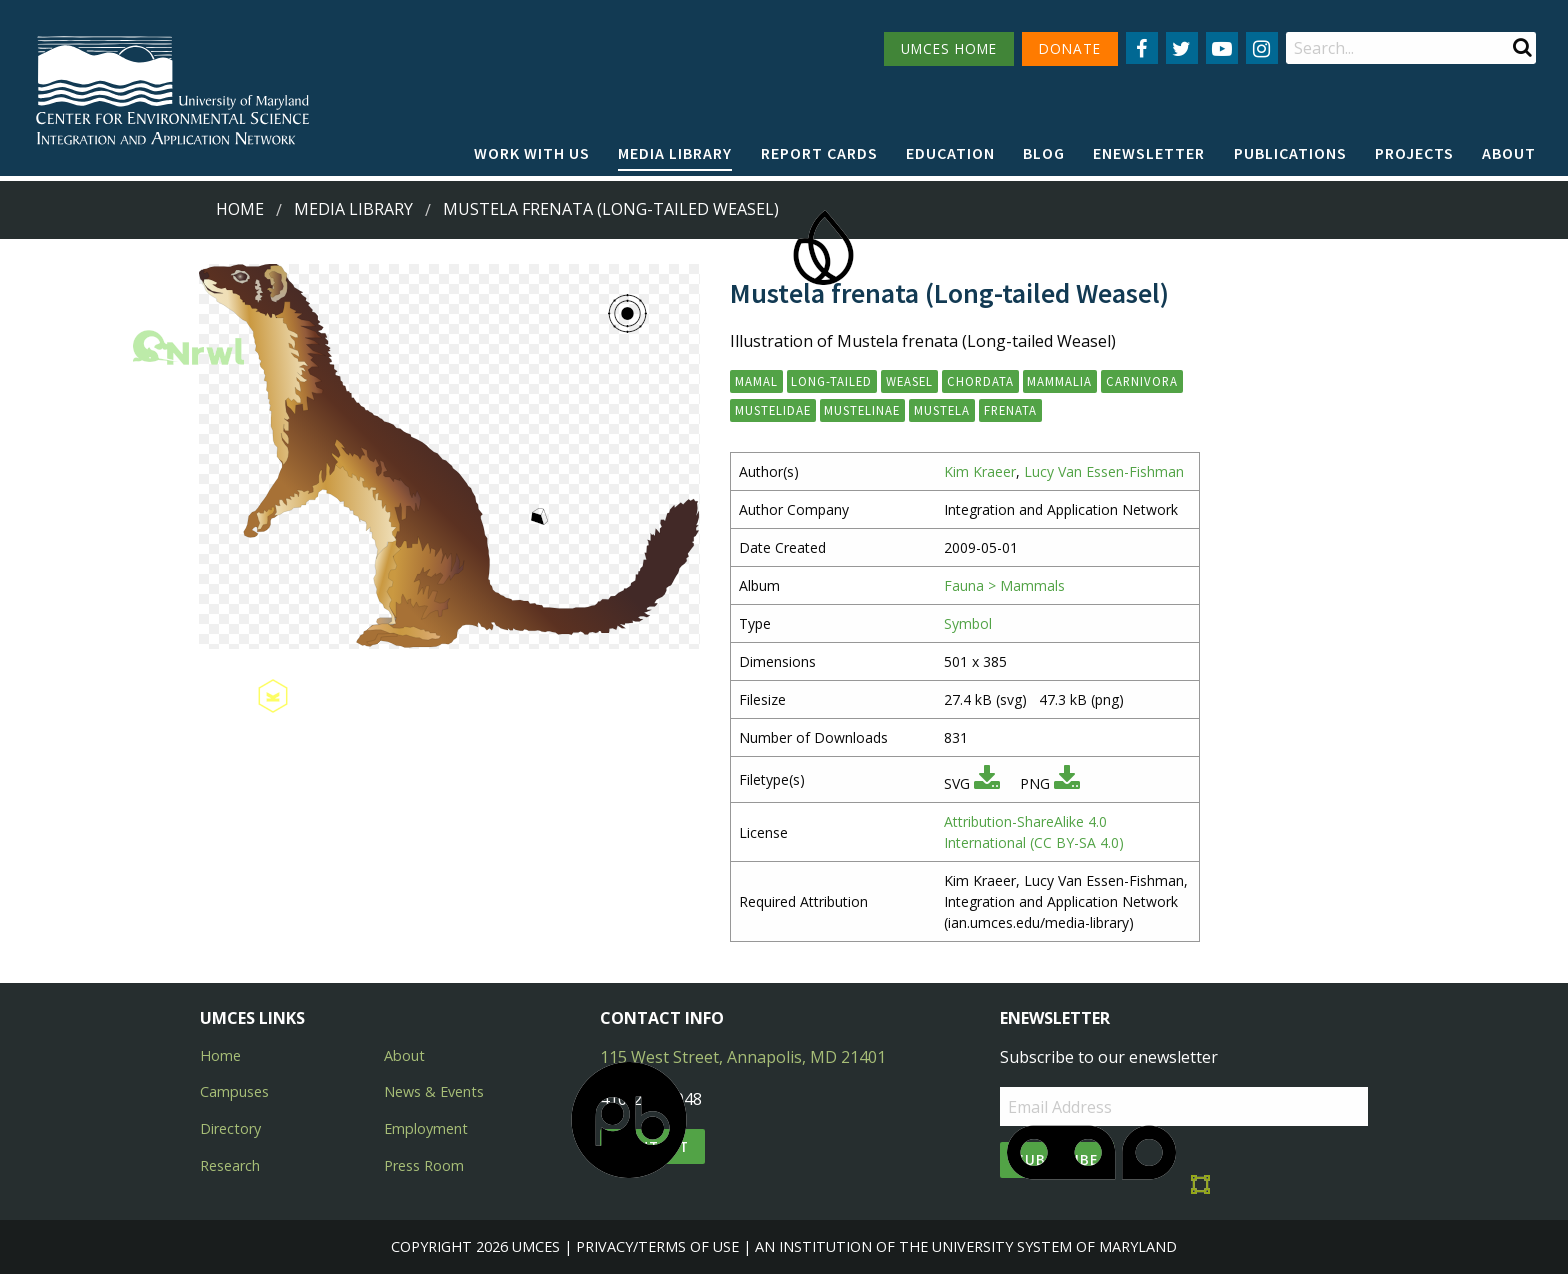 Image resolution: width=1568 pixels, height=1274 pixels. Describe the element at coordinates (188, 347) in the screenshot. I see `nrwl company logo` at that location.